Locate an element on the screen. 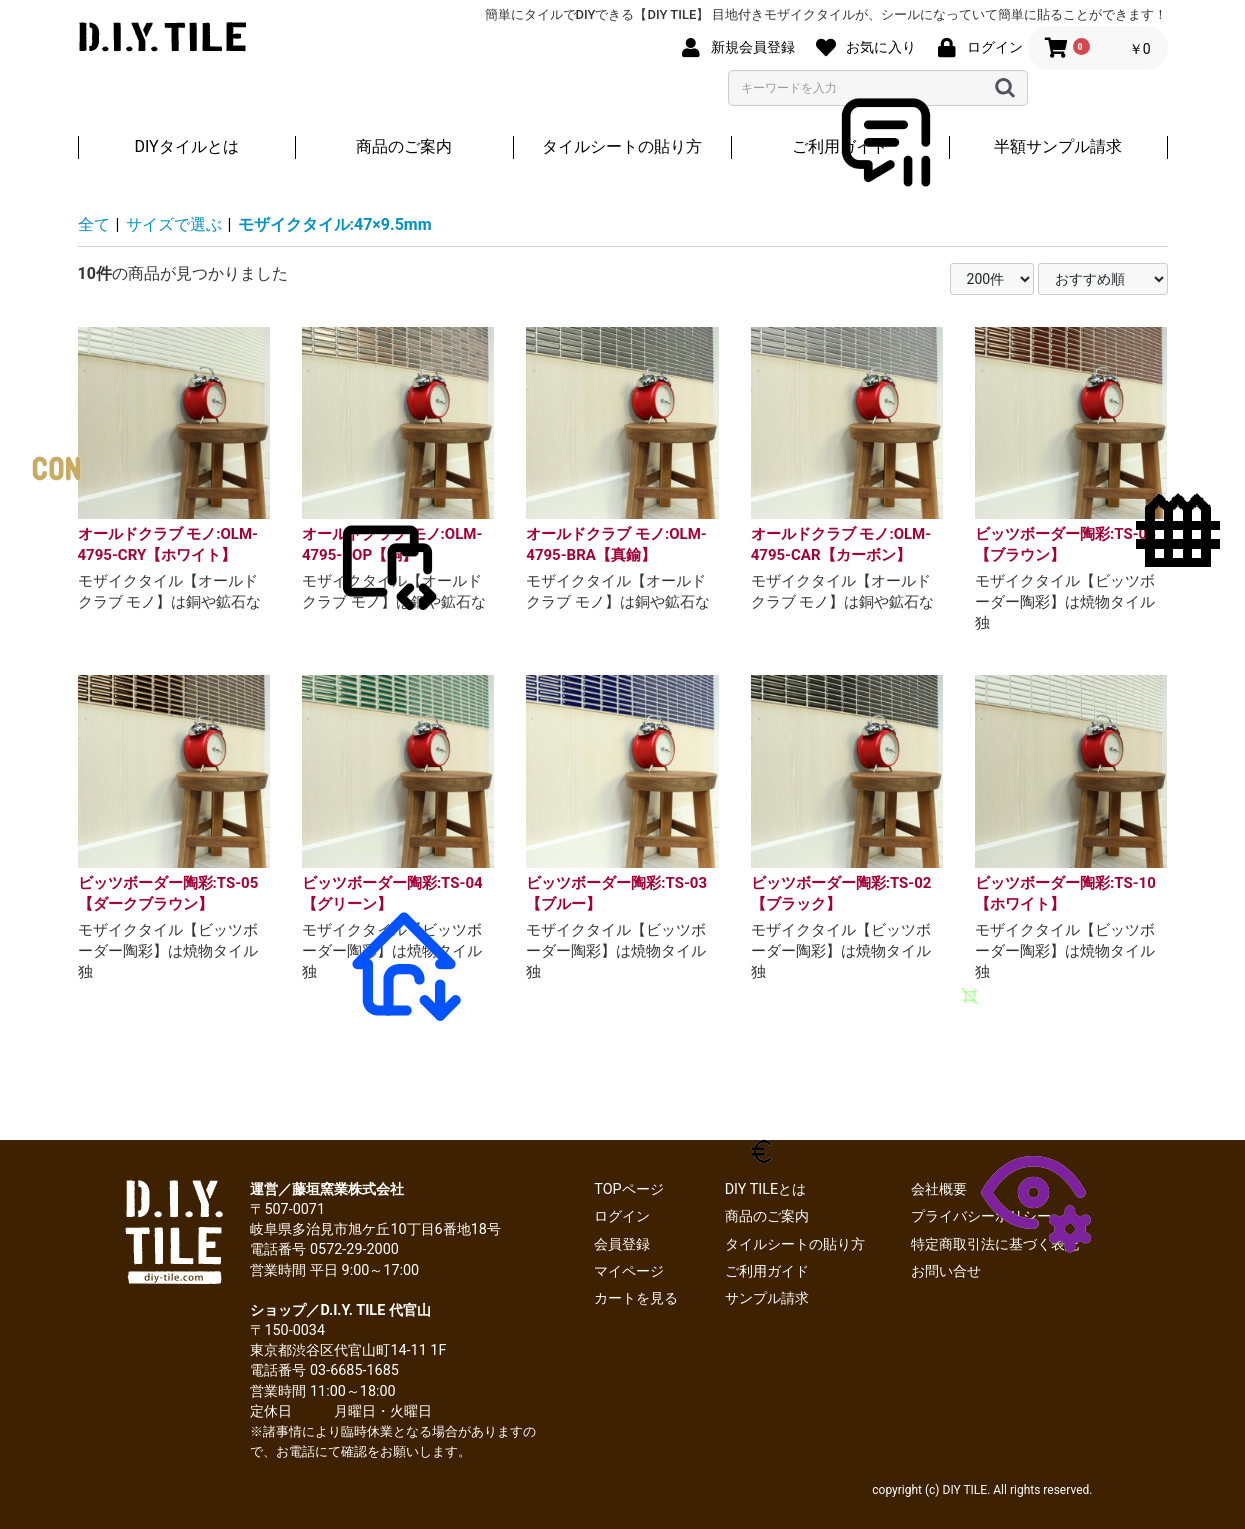 This screenshot has width=1245, height=1529. initiate an HTTP connection request is located at coordinates (56, 468).